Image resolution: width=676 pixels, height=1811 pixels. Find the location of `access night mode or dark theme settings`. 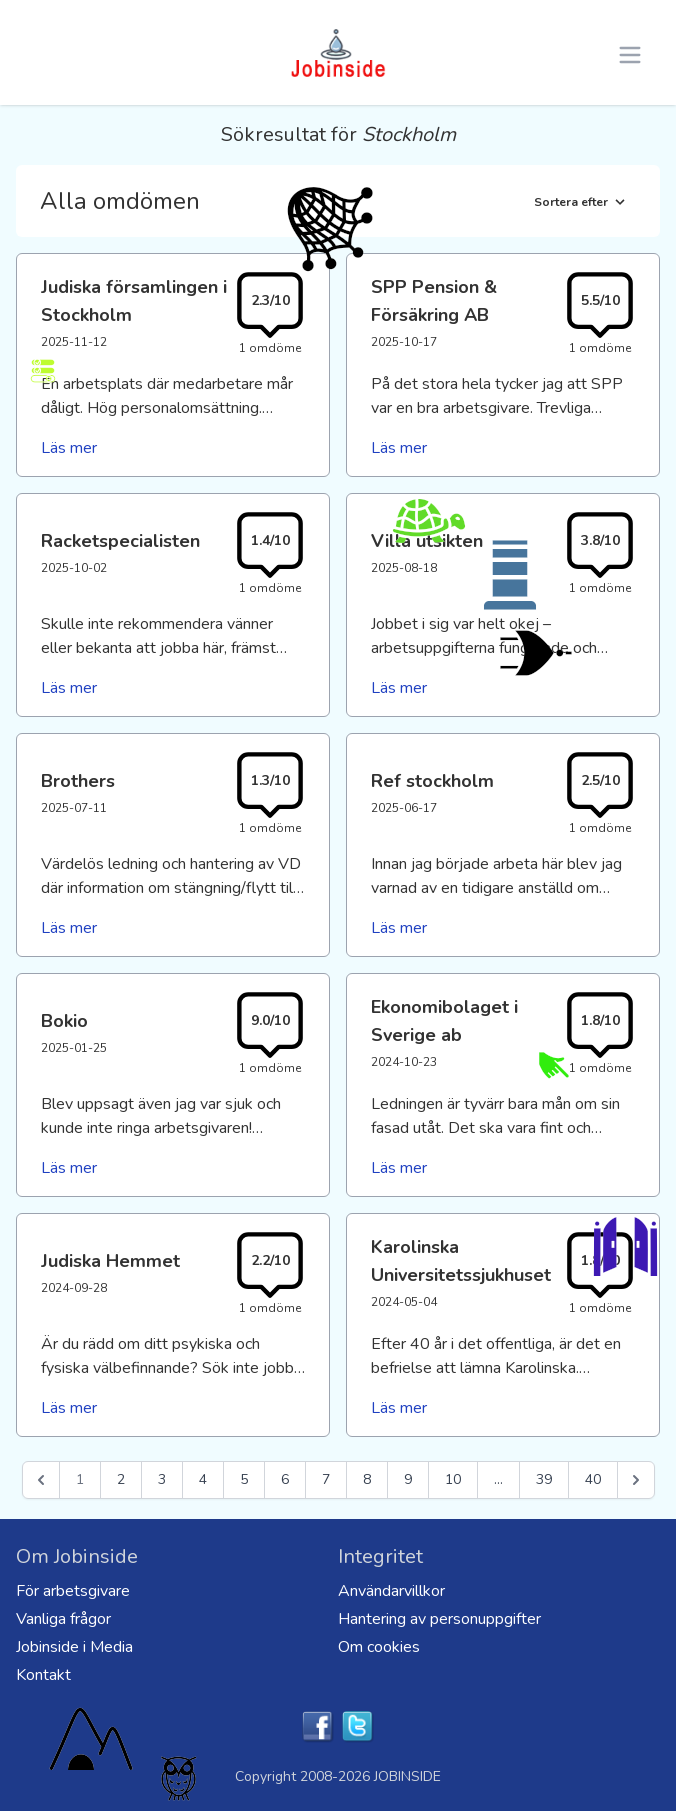

access night mode or dark theme settings is located at coordinates (178, 1778).